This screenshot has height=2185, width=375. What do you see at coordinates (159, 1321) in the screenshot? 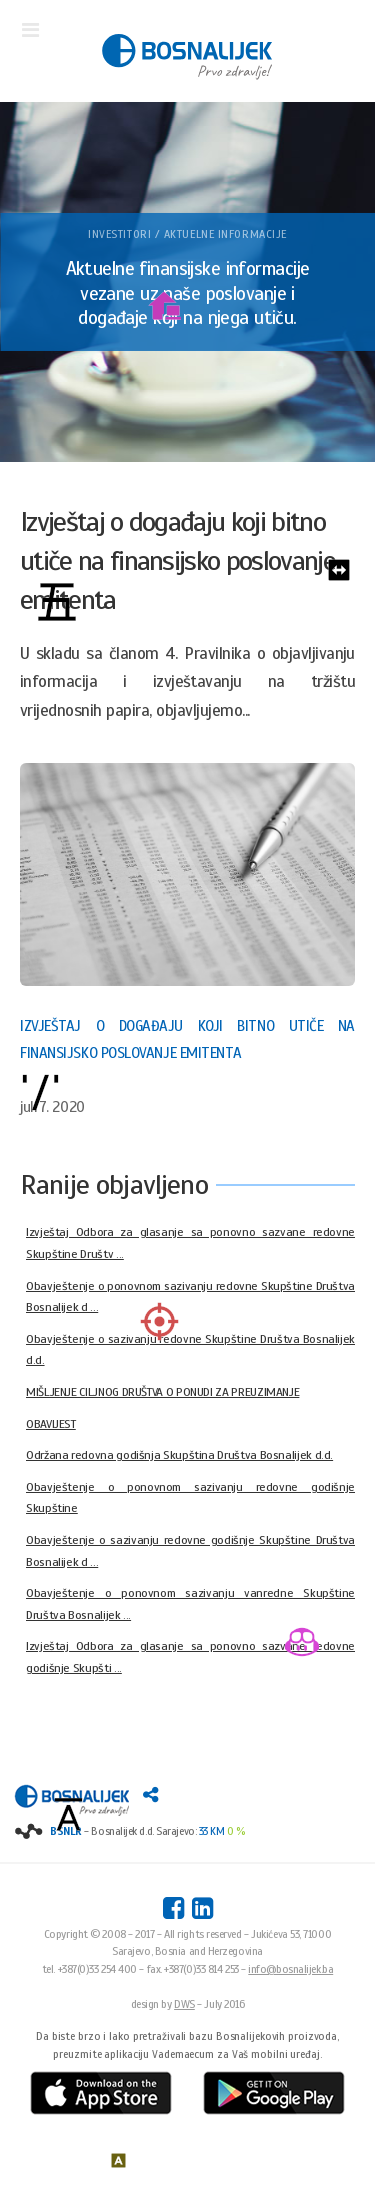
I see `center or focus on current location` at bounding box center [159, 1321].